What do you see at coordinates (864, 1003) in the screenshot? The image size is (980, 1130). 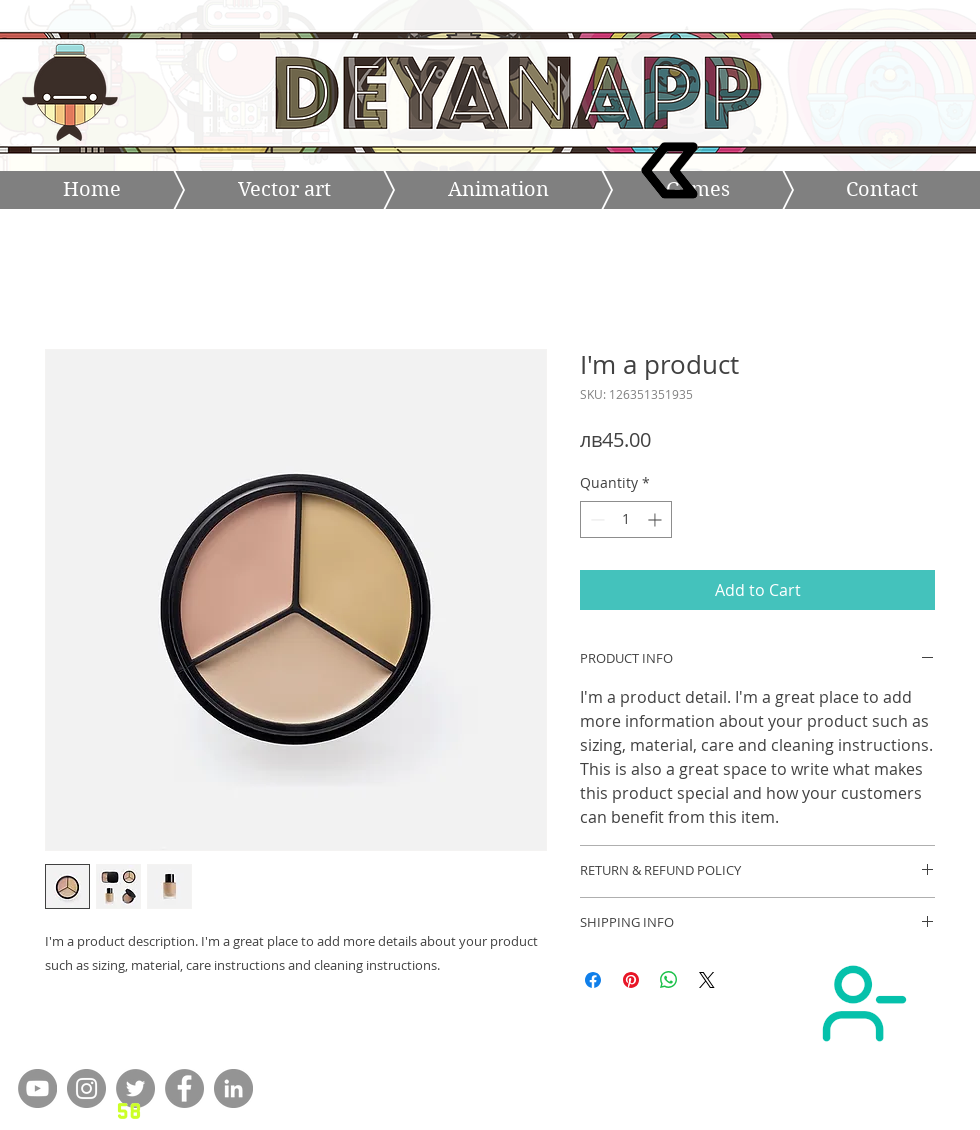 I see `remove a user or contact` at bounding box center [864, 1003].